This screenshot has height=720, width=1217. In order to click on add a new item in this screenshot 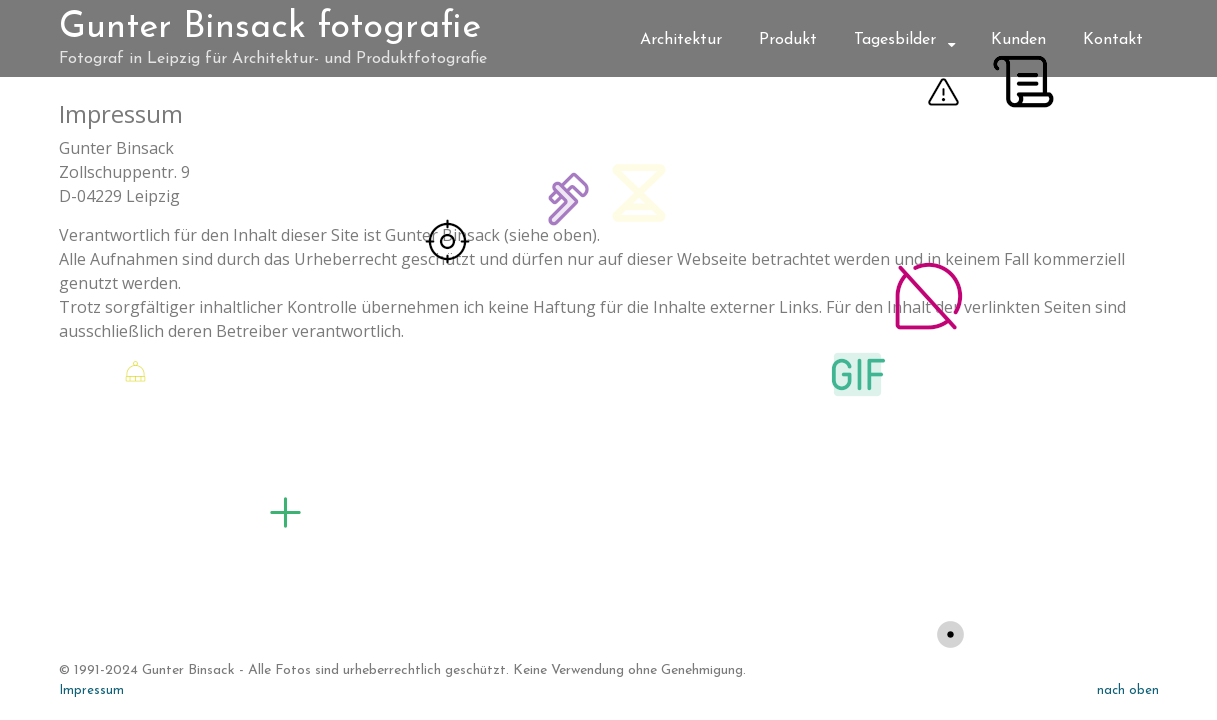, I will do `click(285, 512)`.